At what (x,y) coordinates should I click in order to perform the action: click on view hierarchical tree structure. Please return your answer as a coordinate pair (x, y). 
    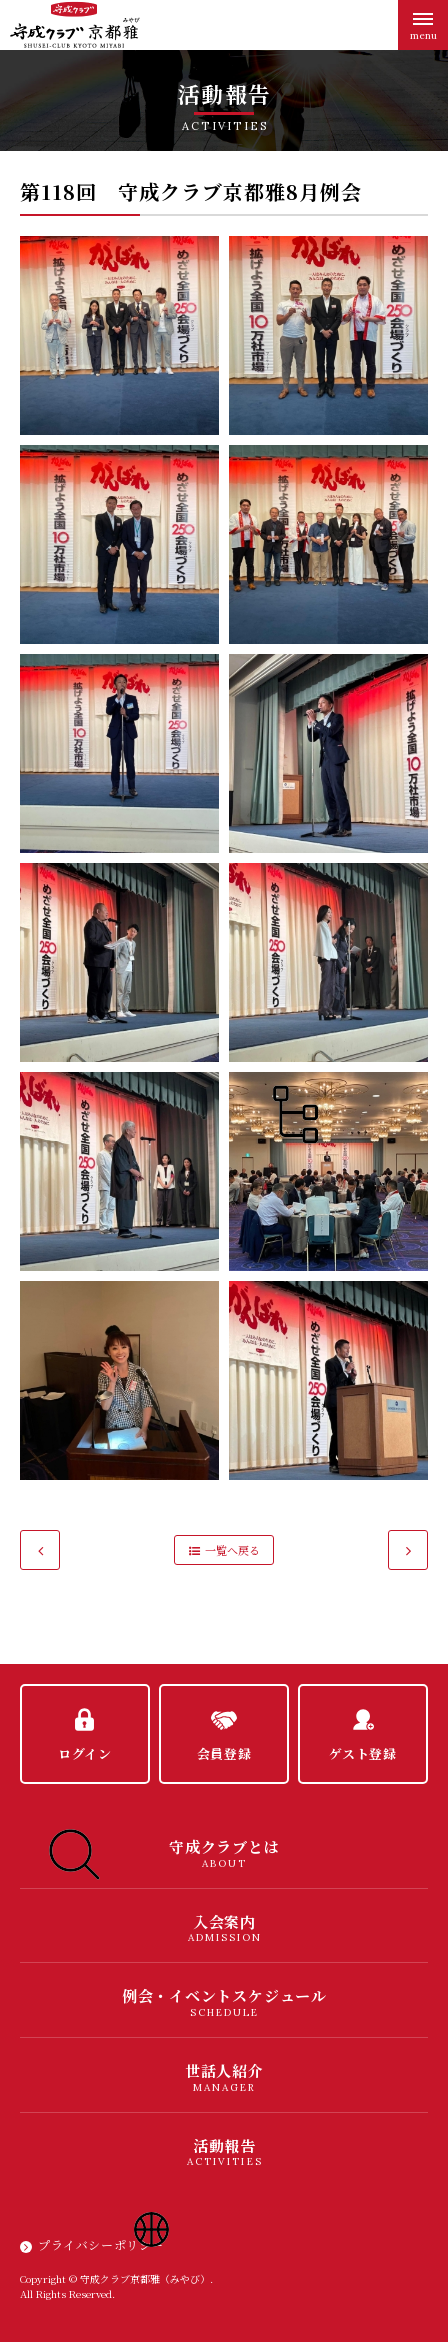
    Looking at the image, I should click on (293, 1114).